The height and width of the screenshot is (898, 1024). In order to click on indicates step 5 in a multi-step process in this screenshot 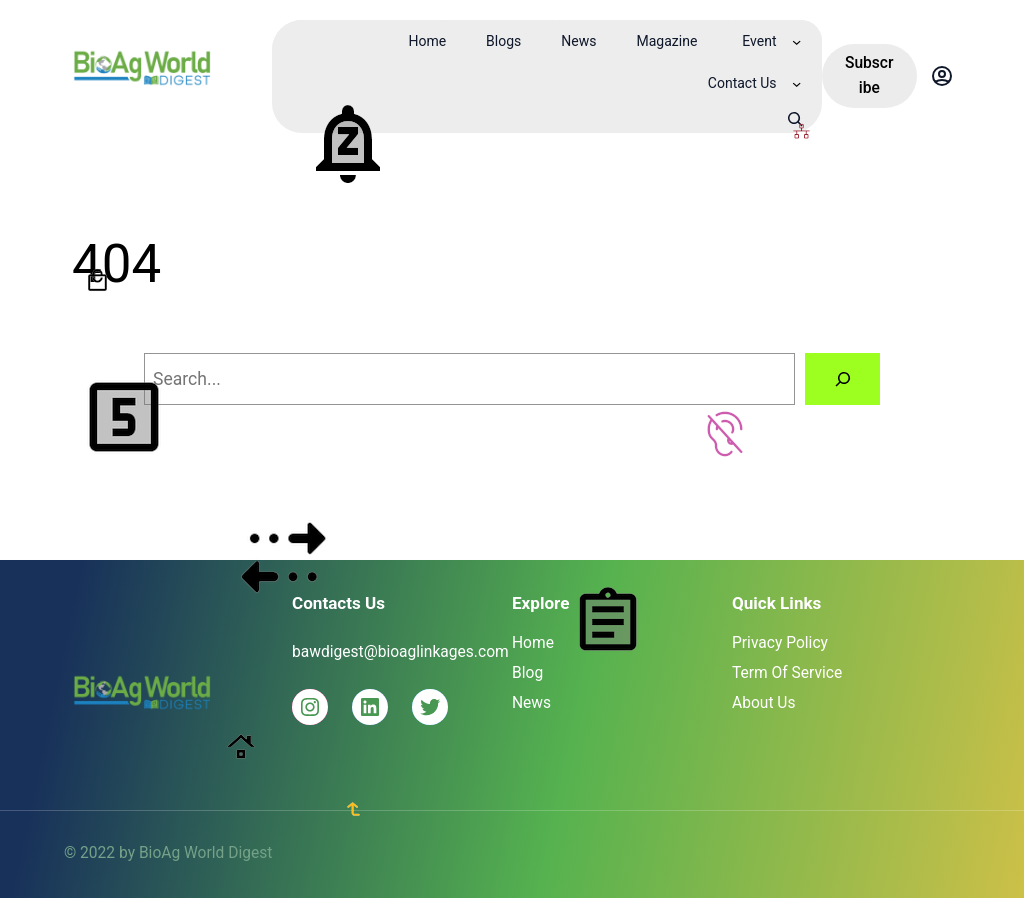, I will do `click(124, 417)`.